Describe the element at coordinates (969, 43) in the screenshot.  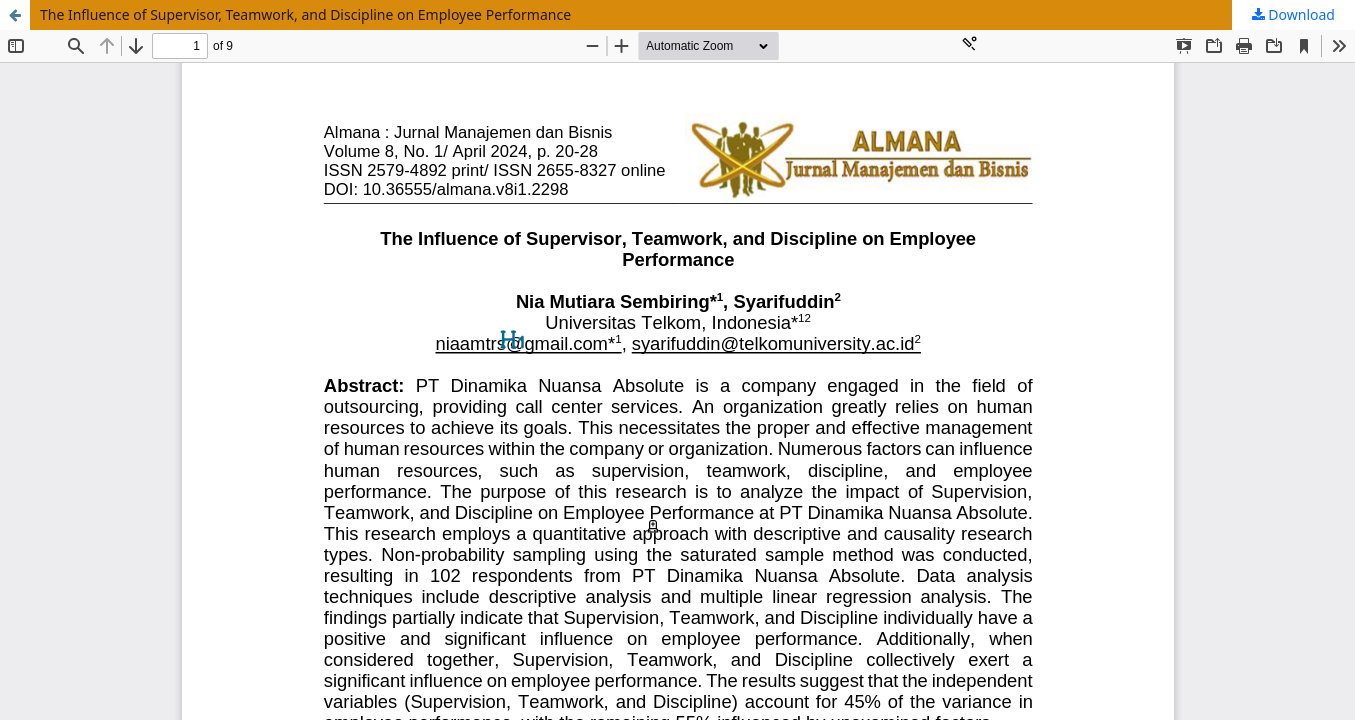
I see `access cricket scores or sports updates` at that location.